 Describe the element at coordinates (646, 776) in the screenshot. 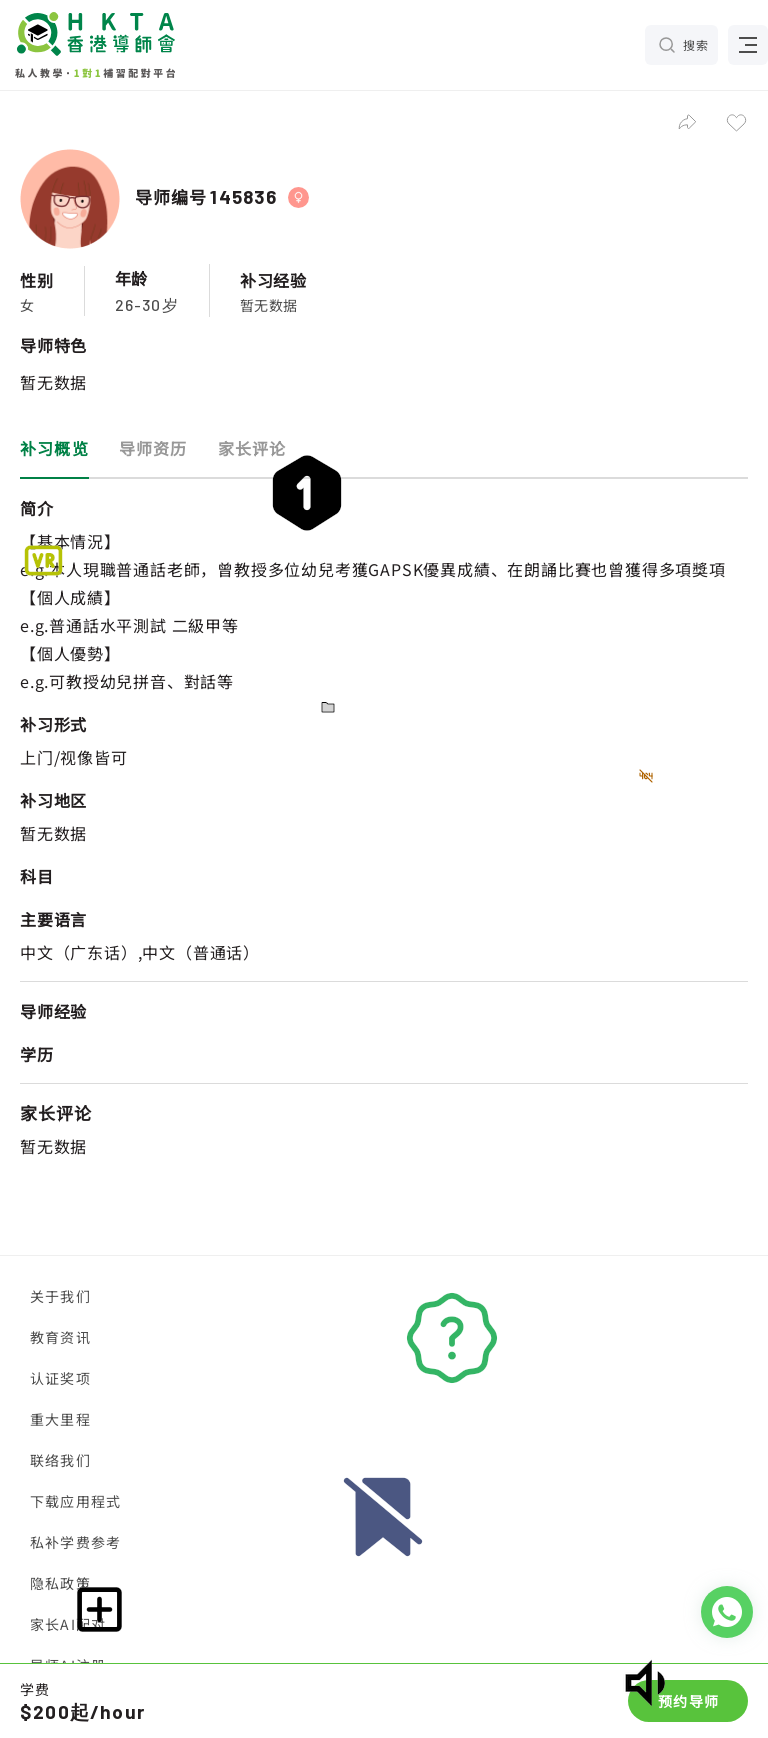

I see `indicates 404 error detection is disabled` at that location.